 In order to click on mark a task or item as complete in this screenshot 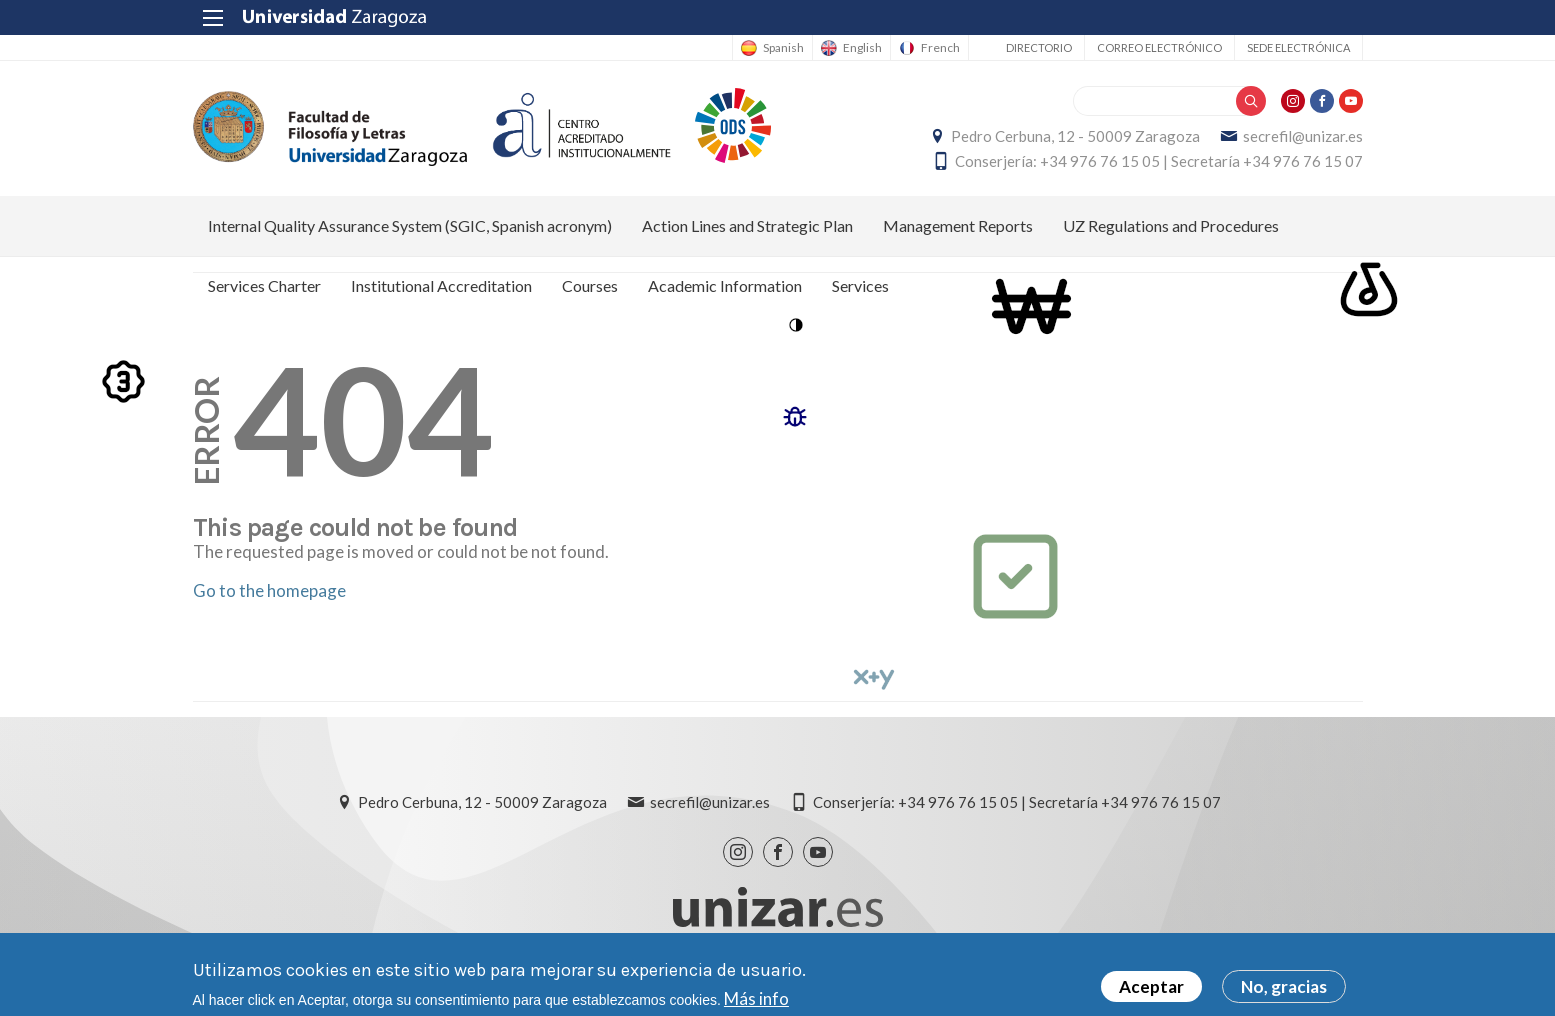, I will do `click(1015, 576)`.